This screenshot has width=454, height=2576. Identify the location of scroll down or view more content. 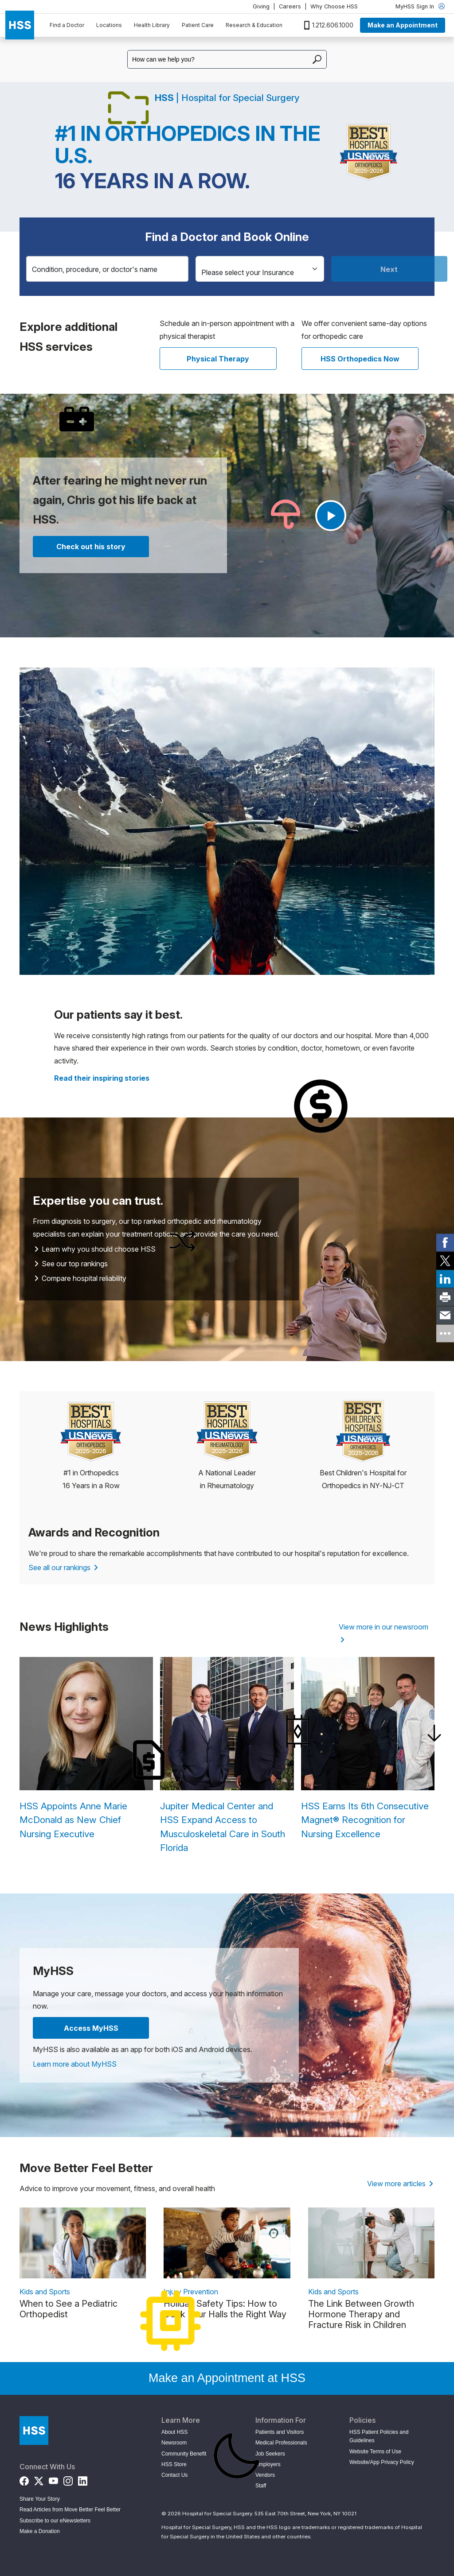
(434, 1733).